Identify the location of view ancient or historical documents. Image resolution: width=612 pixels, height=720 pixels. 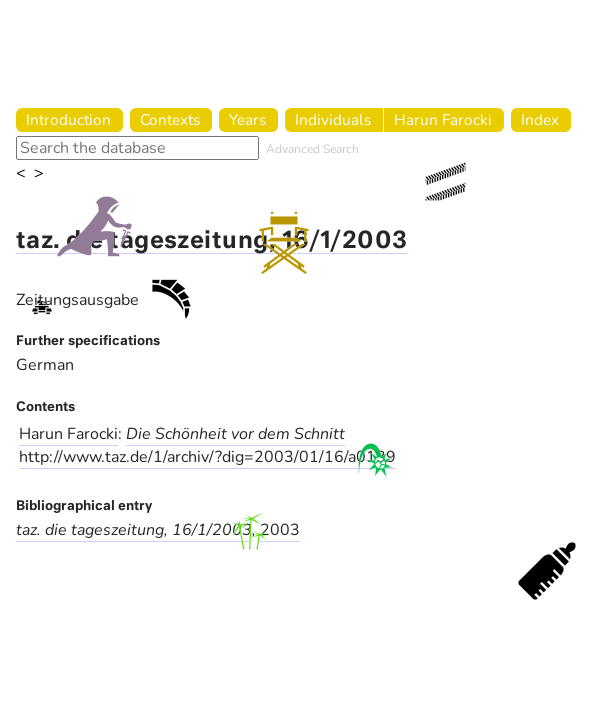
(249, 531).